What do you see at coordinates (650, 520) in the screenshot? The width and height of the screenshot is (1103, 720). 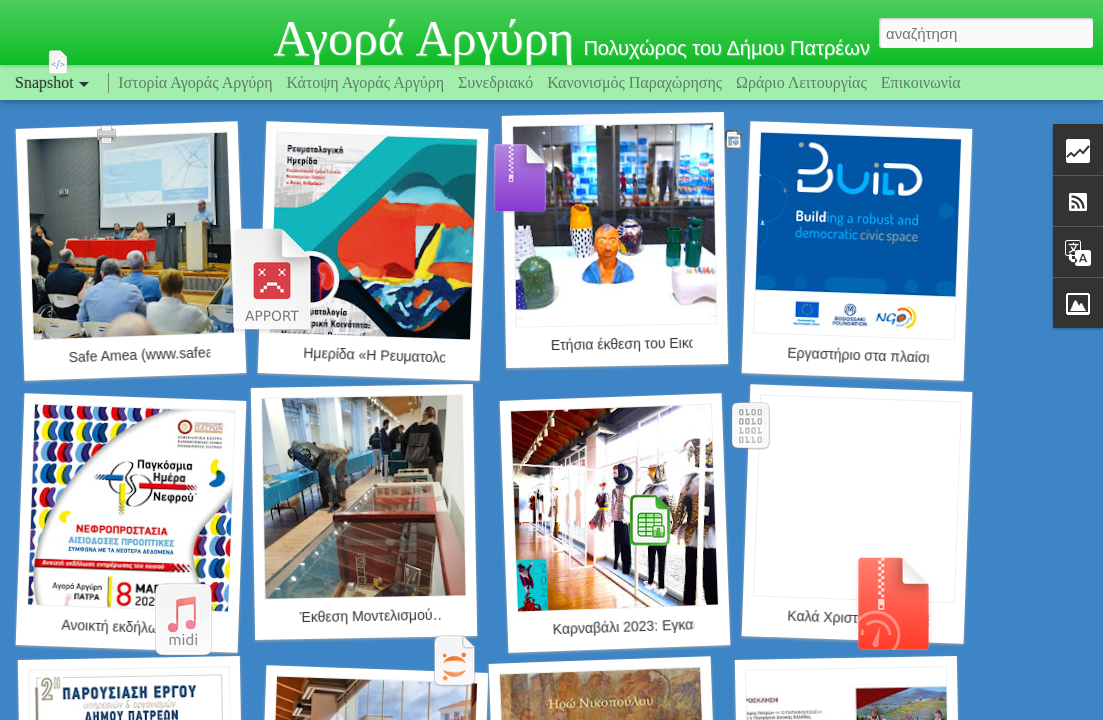 I see `open a spreadsheet template file` at bounding box center [650, 520].